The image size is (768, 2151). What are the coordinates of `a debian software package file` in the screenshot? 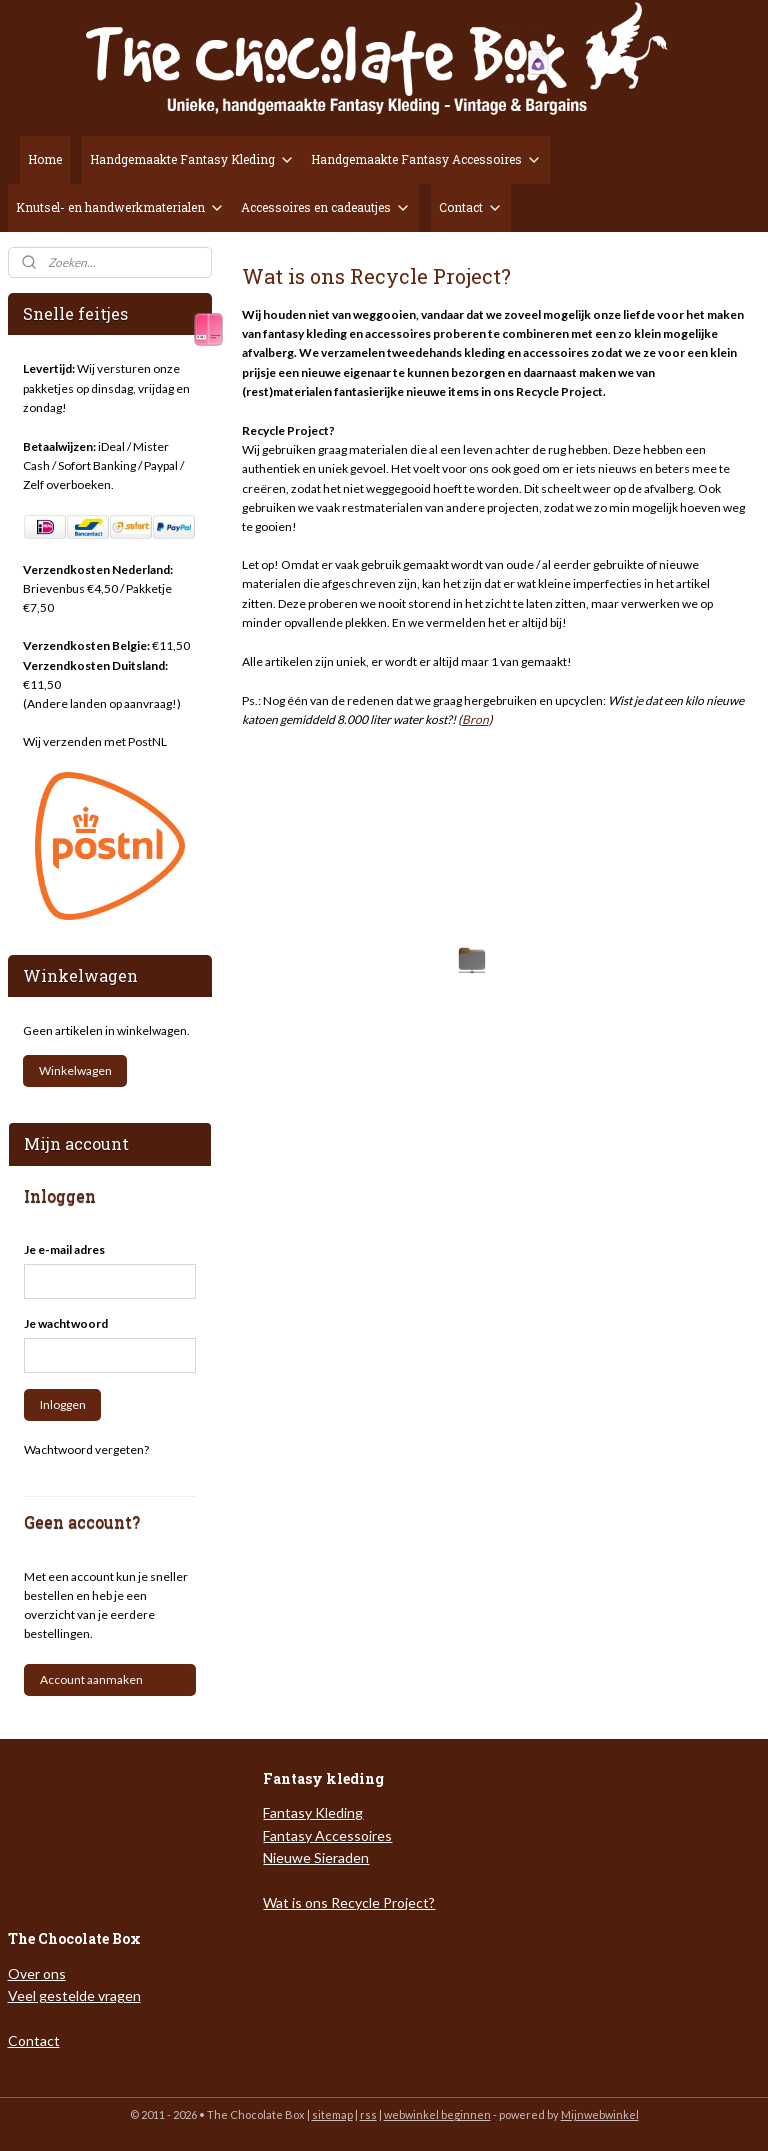 It's located at (208, 329).